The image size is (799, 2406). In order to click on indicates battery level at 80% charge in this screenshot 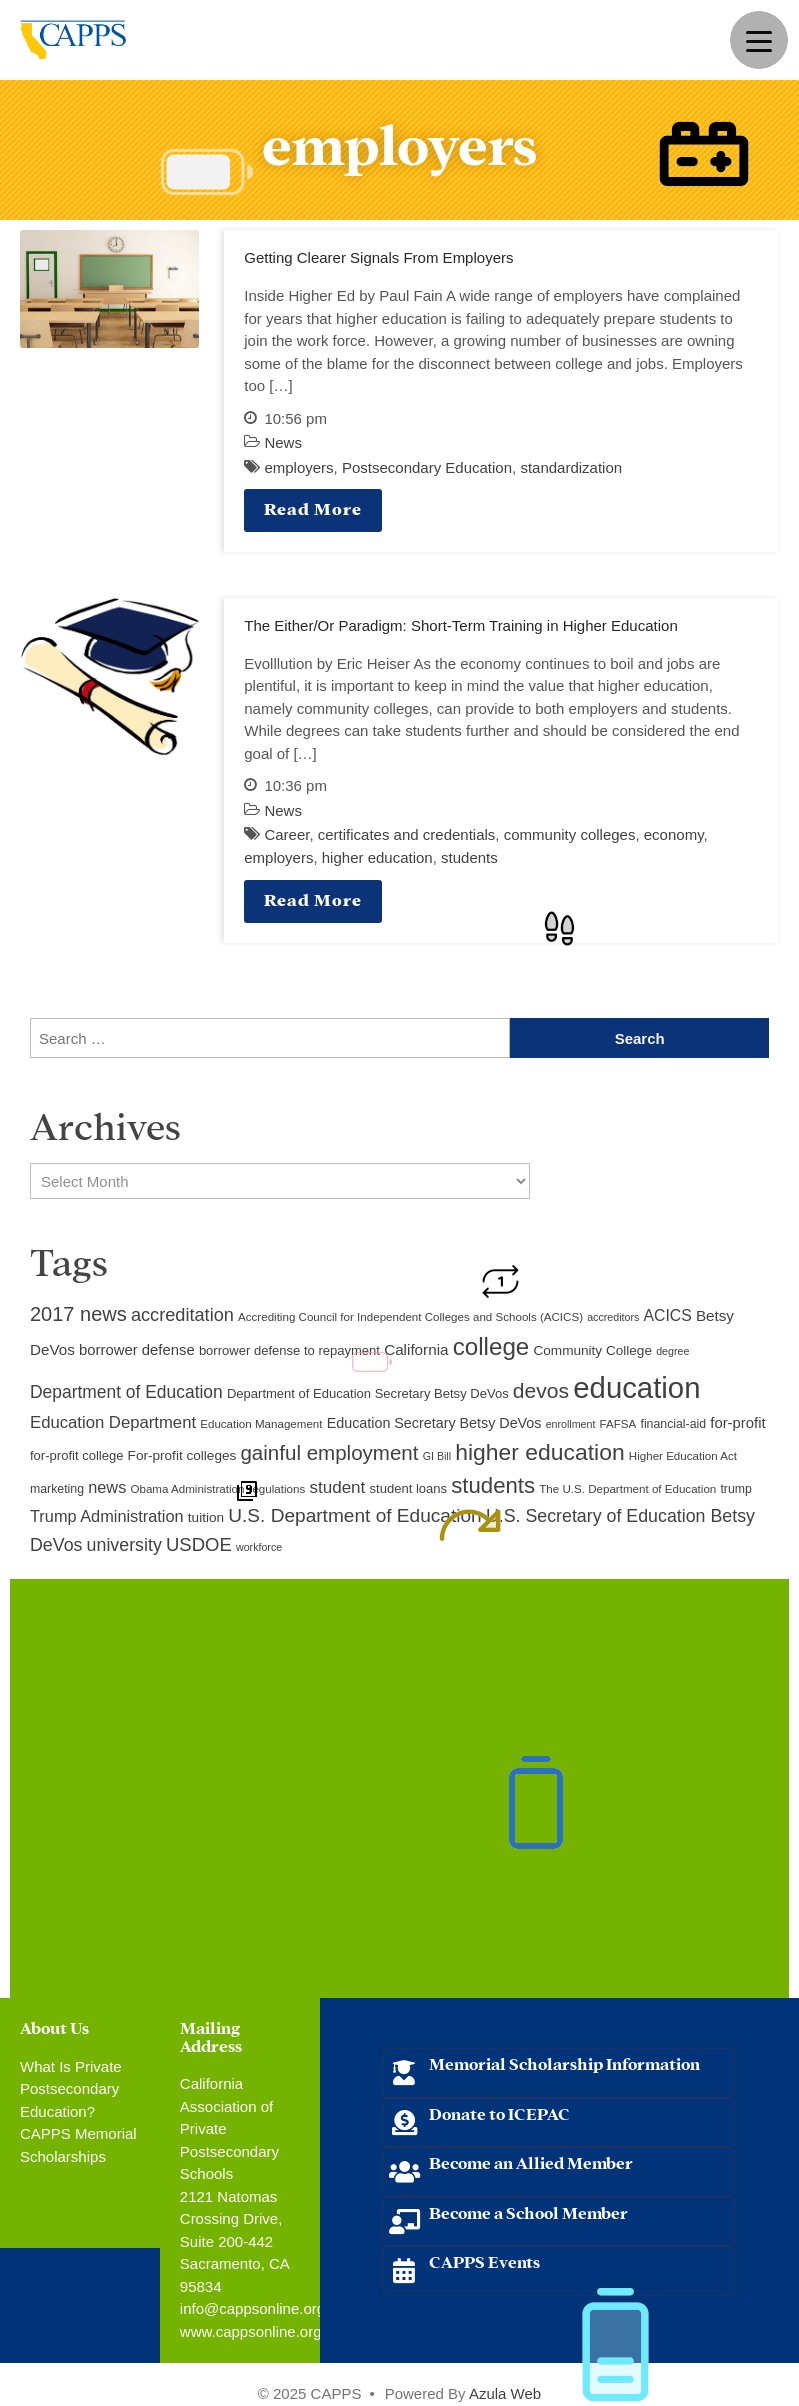, I will do `click(207, 172)`.